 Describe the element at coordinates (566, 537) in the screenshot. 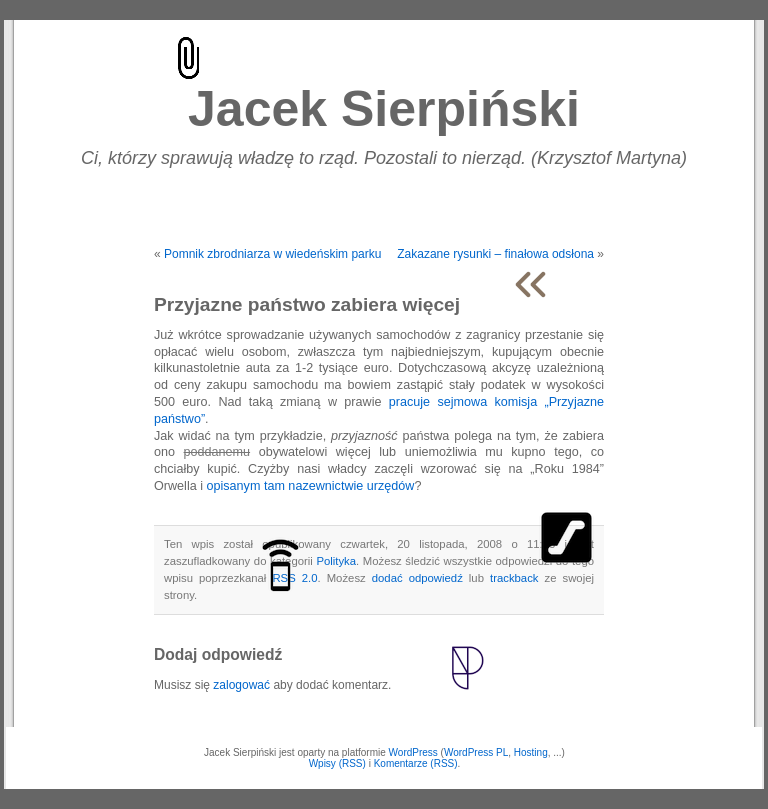

I see `indicates escalator access nearby` at that location.